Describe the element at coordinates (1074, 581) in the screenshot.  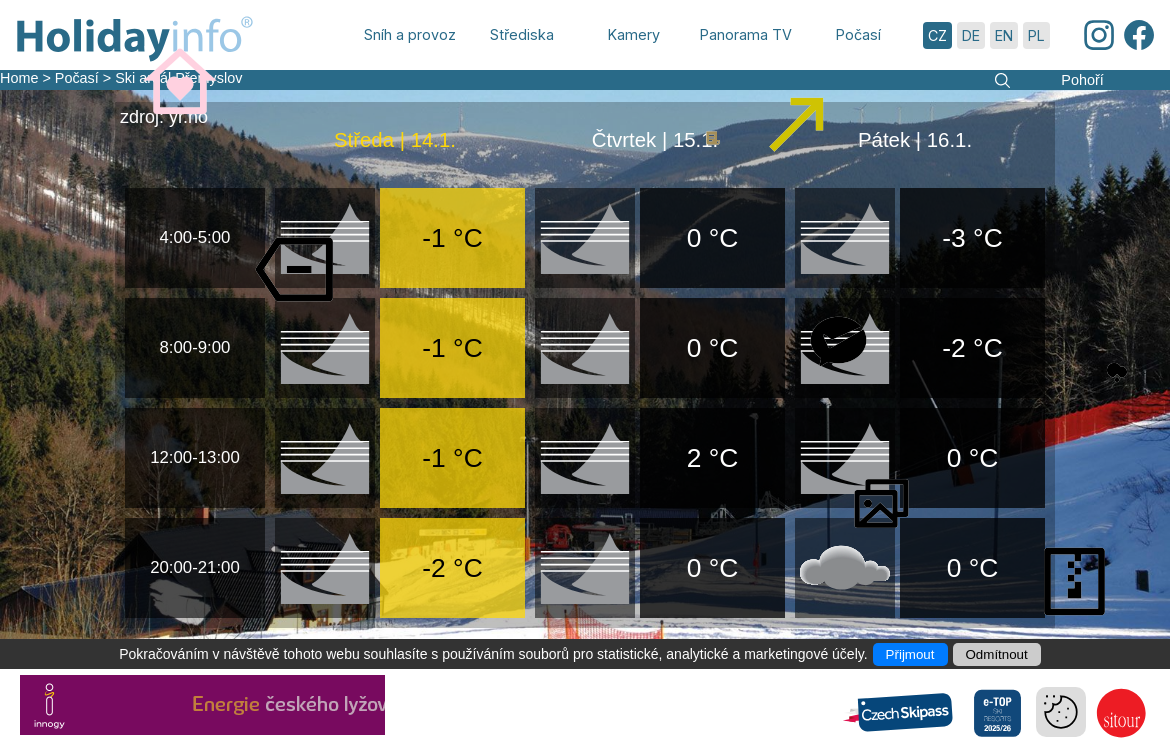
I see `view or open a compressed zip file` at that location.